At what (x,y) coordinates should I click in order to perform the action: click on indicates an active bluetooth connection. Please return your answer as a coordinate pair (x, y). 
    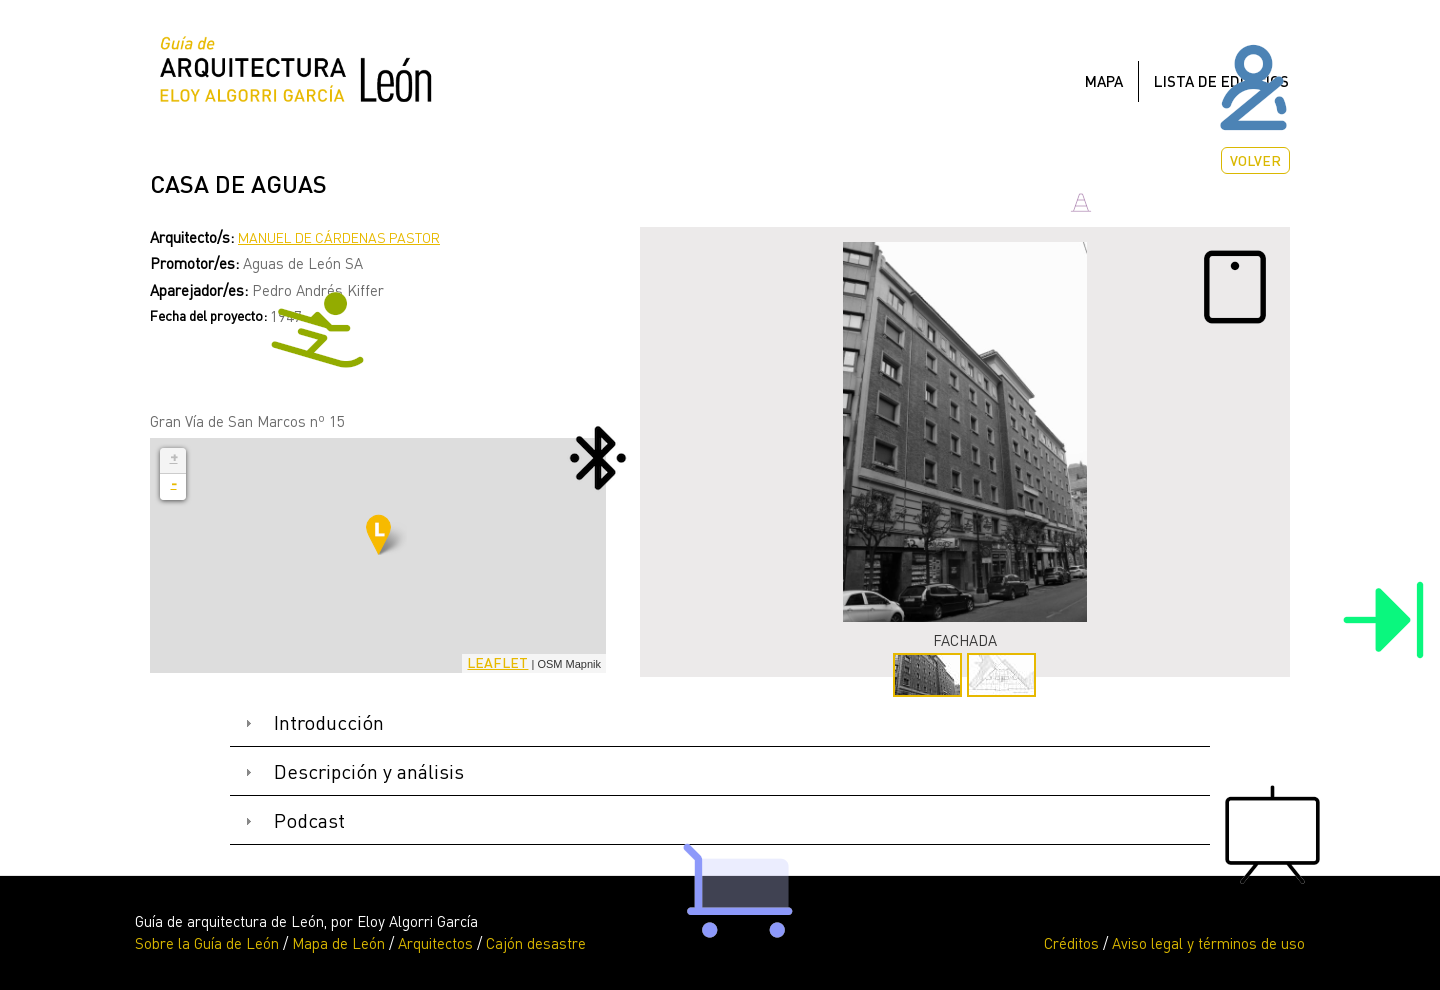
    Looking at the image, I should click on (598, 458).